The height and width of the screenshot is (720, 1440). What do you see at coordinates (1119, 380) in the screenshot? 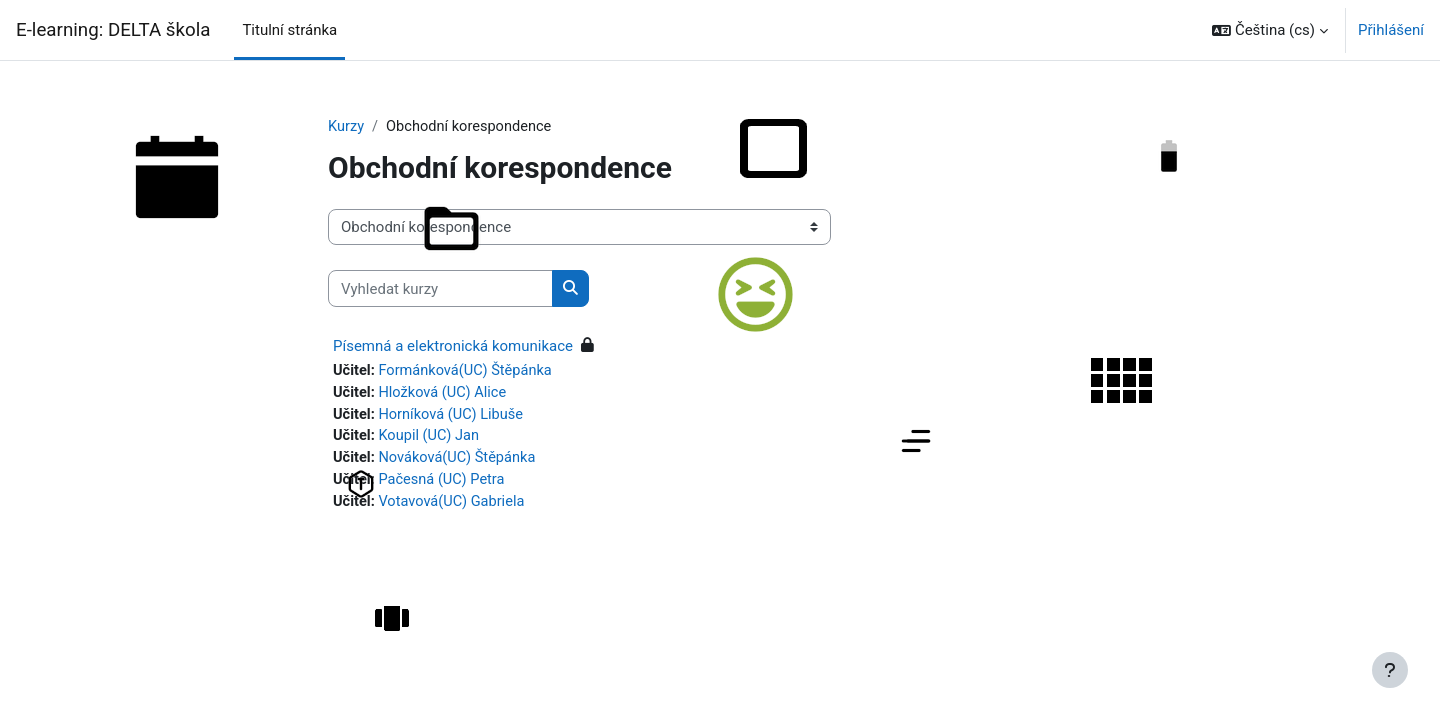
I see `switch to comfortable grid view` at bounding box center [1119, 380].